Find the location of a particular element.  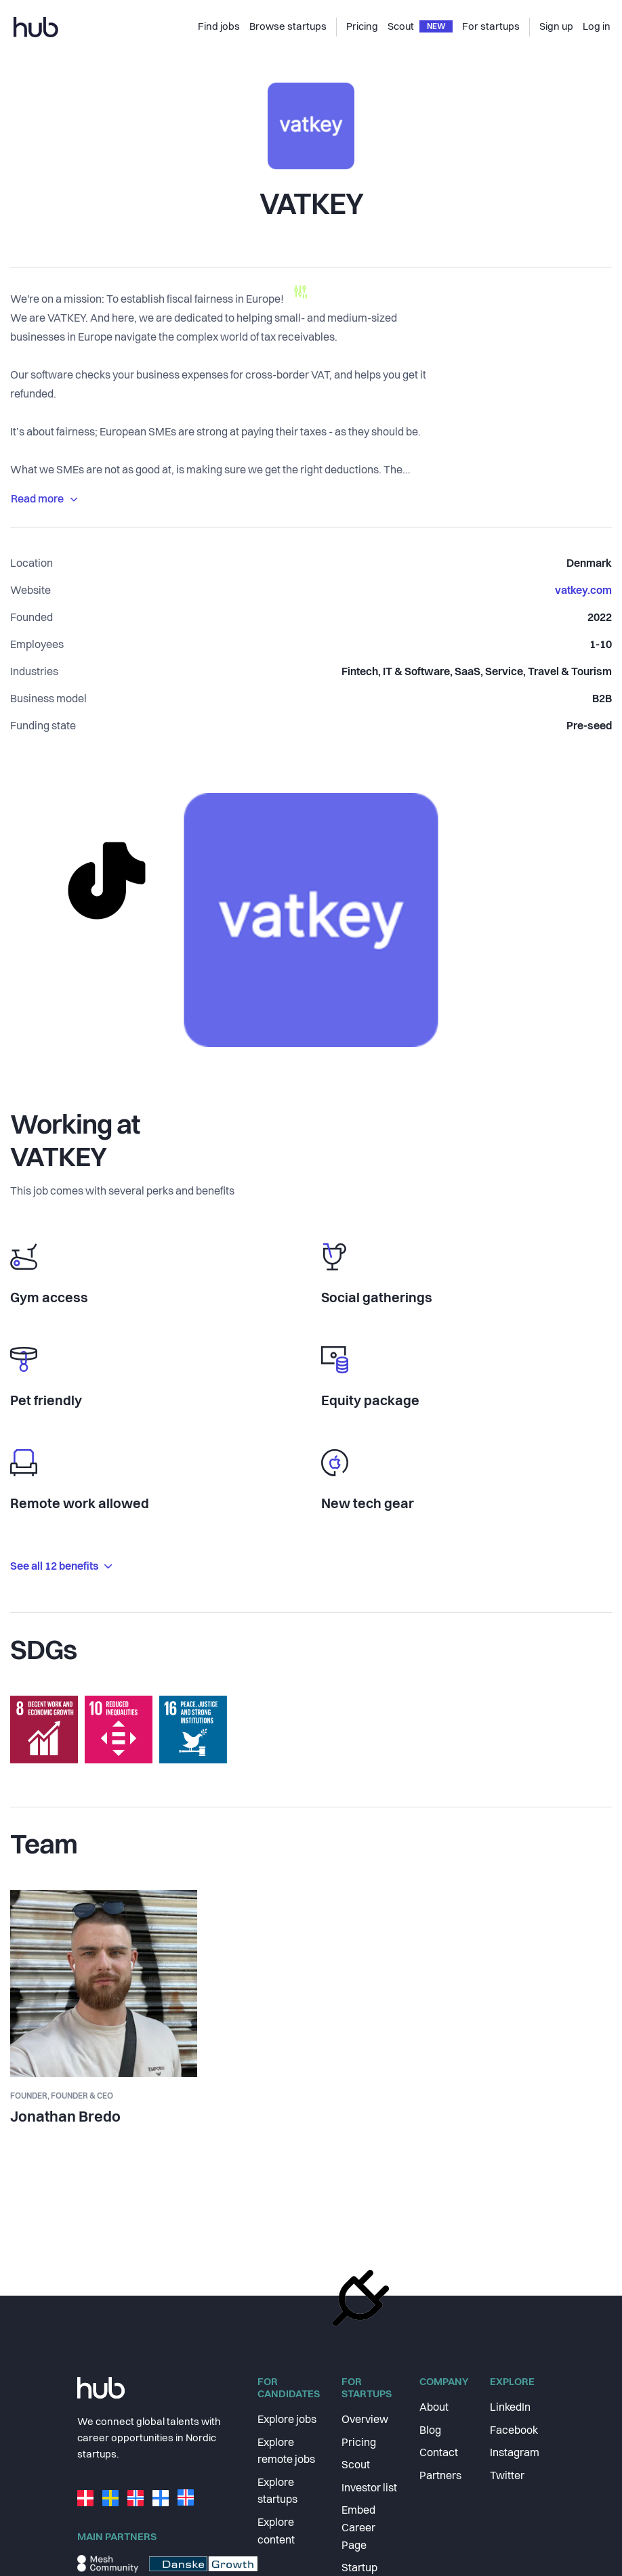

connect to power source is located at coordinates (360, 2298).